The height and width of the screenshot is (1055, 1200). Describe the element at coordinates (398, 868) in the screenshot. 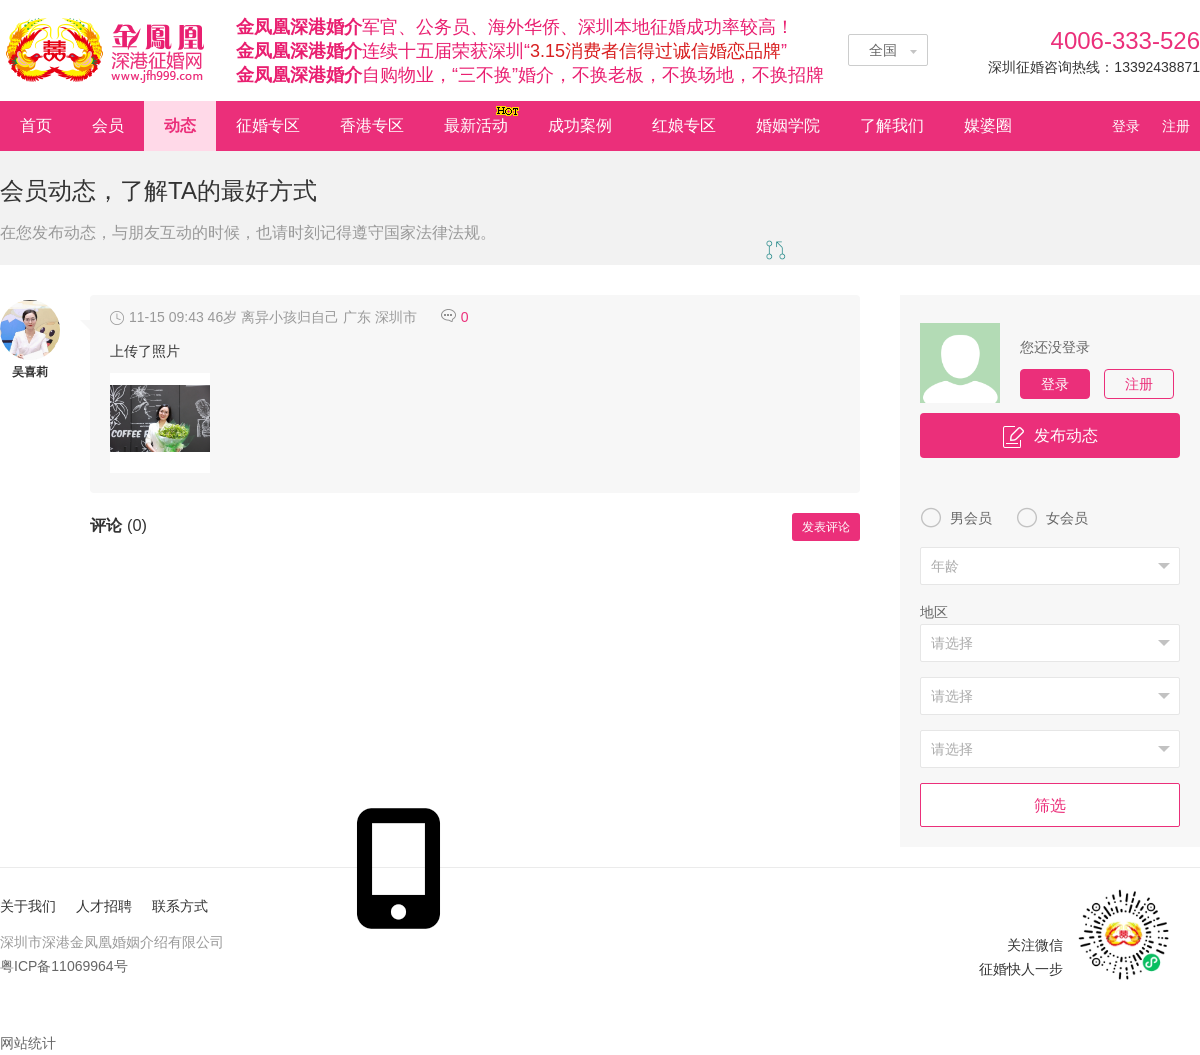

I see `access mobile device settings` at that location.